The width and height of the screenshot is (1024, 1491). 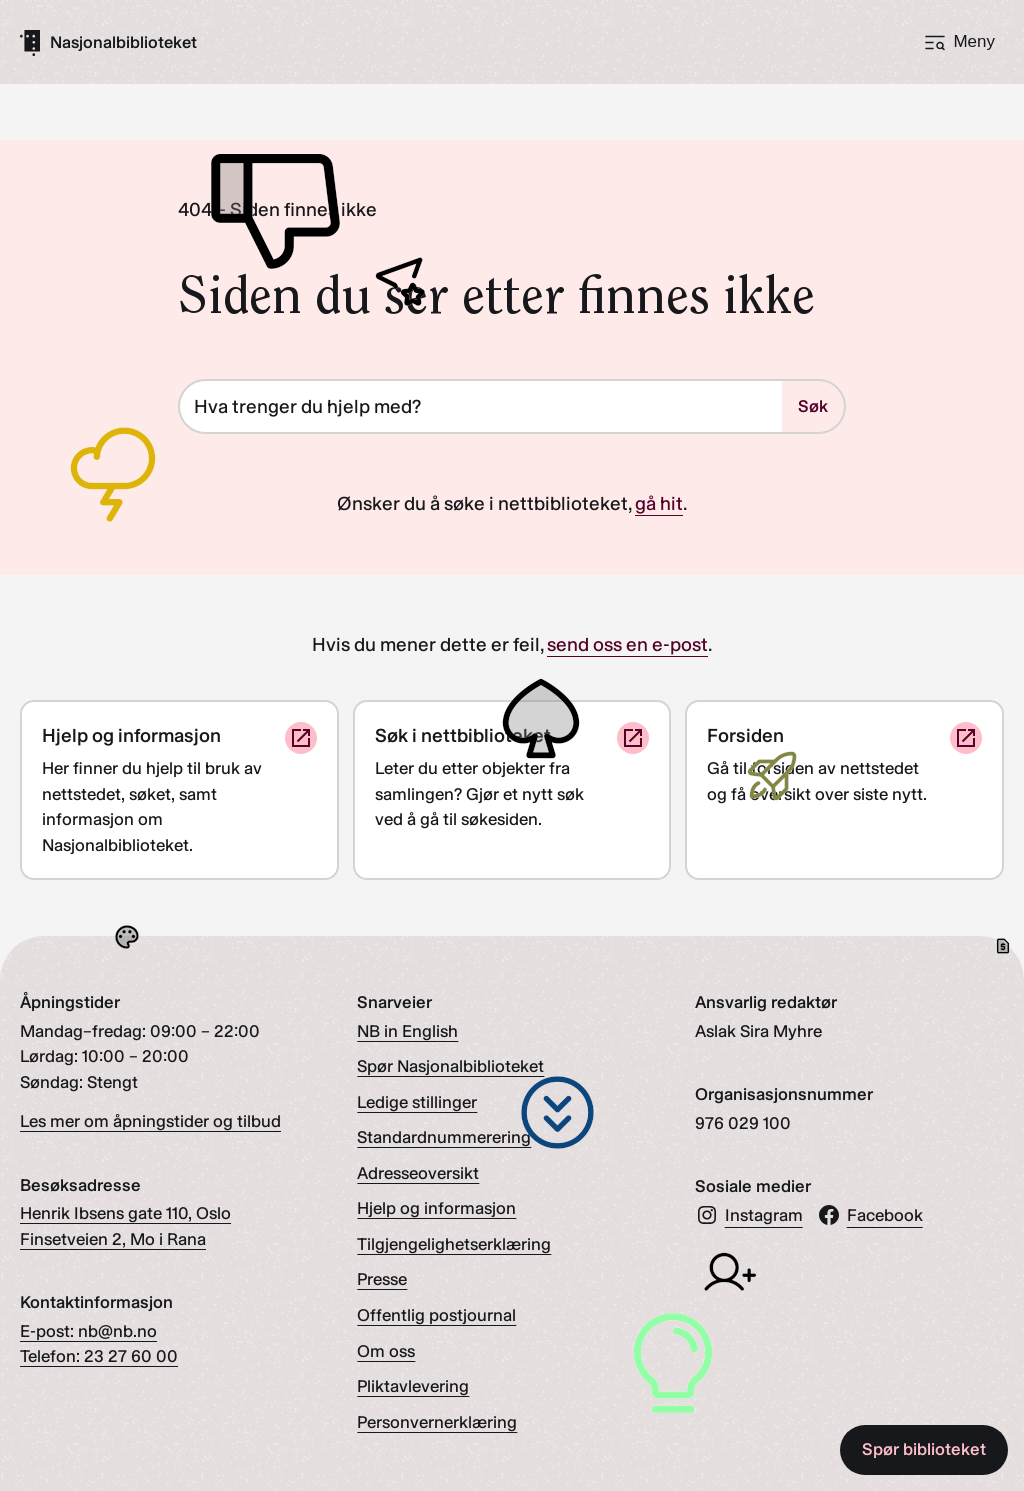 I want to click on playing cards or card game feature, so click(x=541, y=720).